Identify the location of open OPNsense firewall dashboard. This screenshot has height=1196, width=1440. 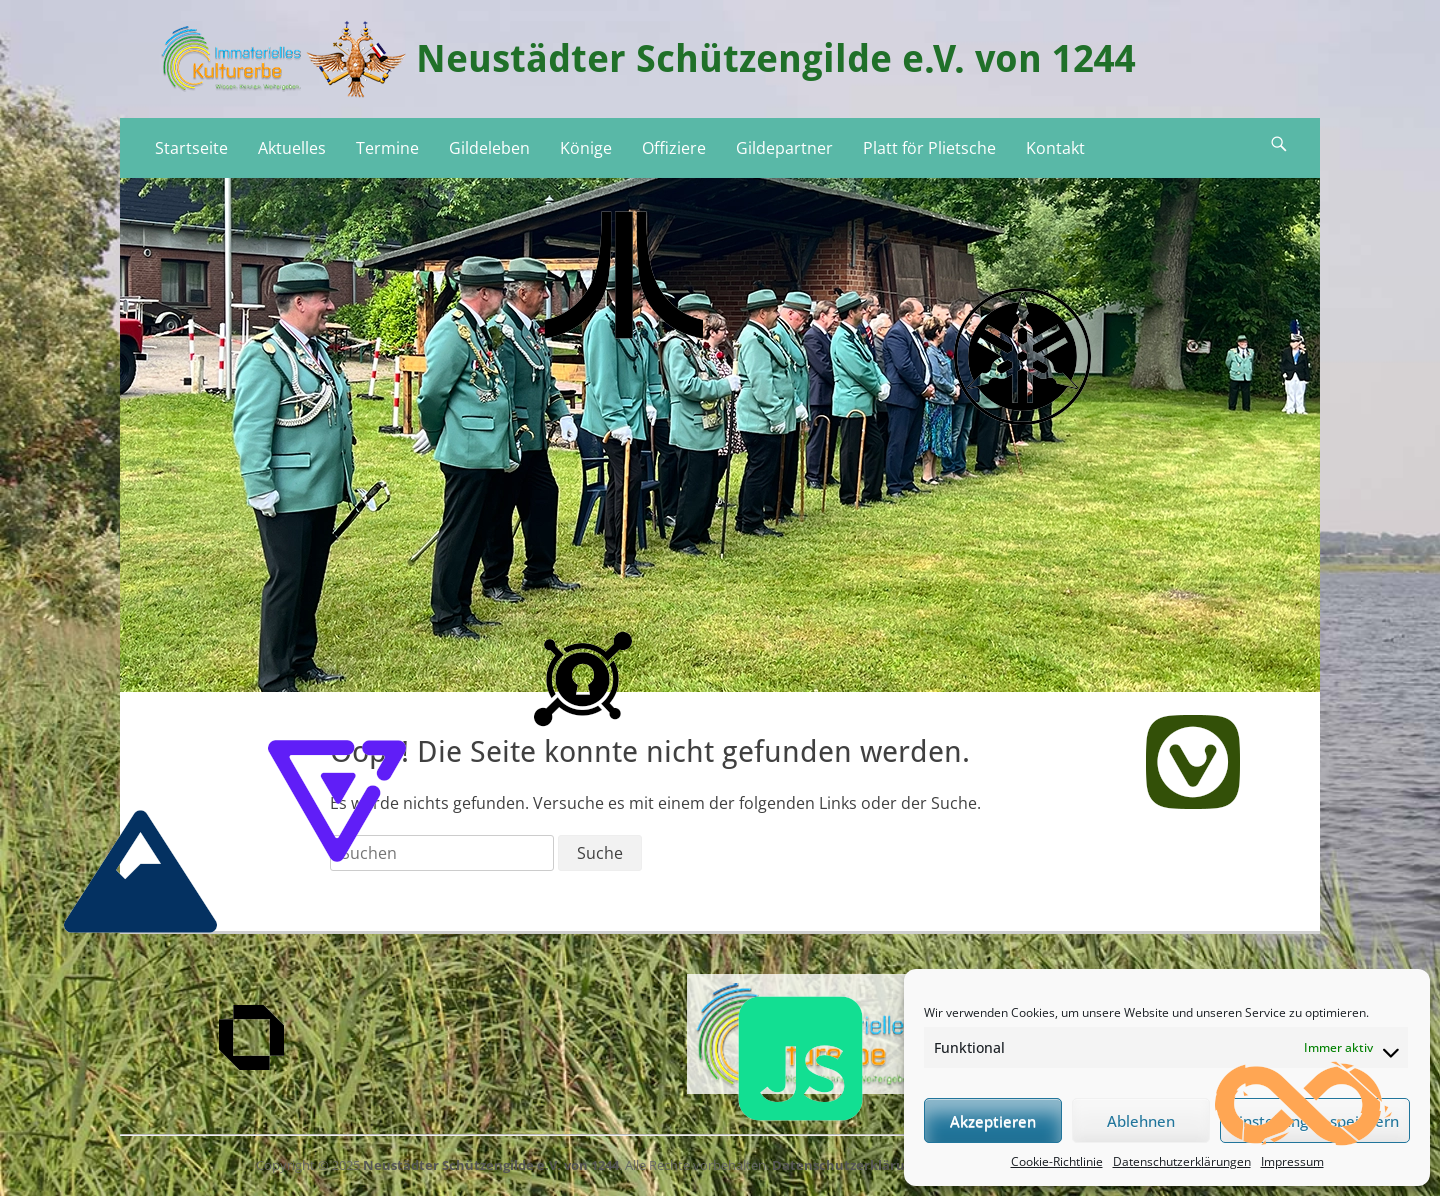
(251, 1037).